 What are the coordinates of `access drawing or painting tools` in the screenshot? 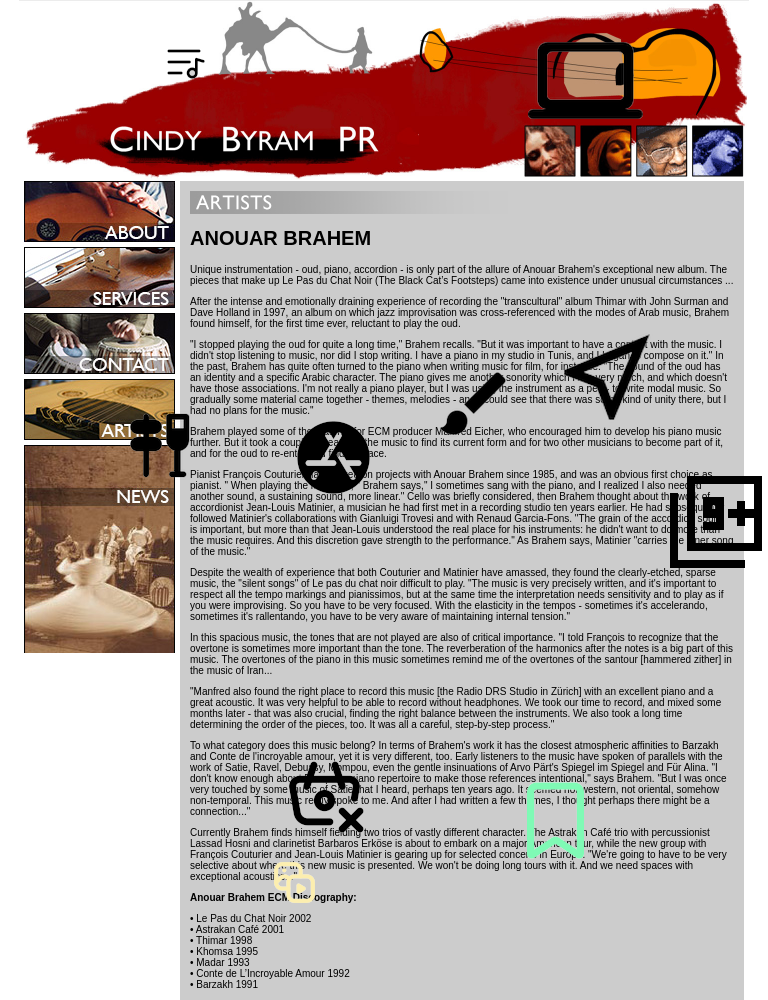 It's located at (474, 403).